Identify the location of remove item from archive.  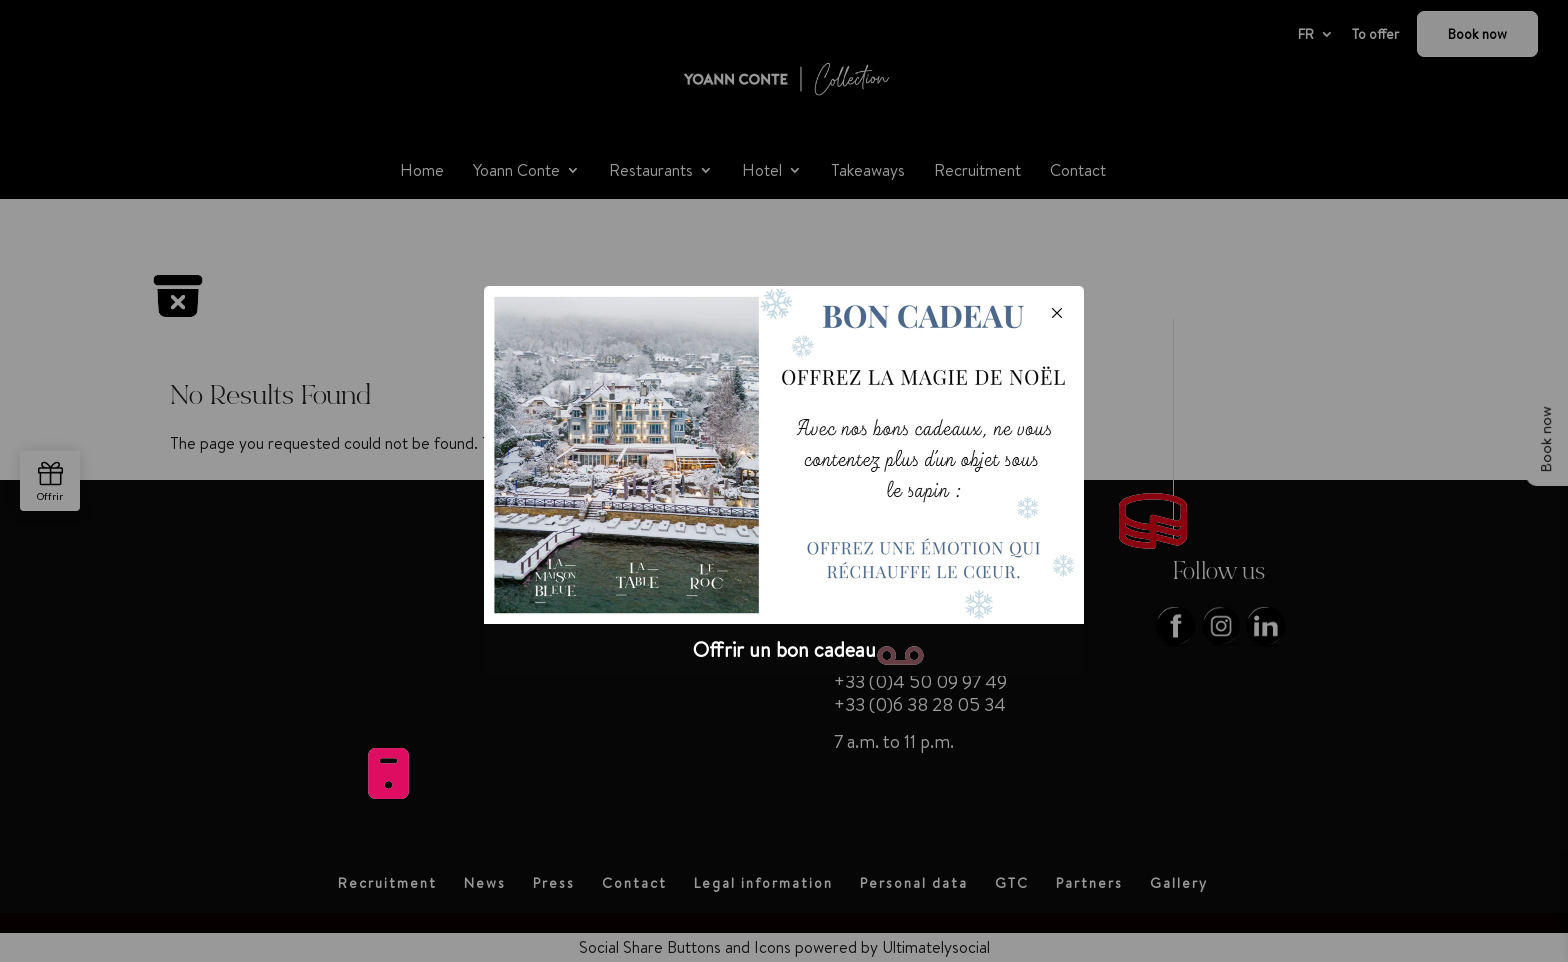
(178, 296).